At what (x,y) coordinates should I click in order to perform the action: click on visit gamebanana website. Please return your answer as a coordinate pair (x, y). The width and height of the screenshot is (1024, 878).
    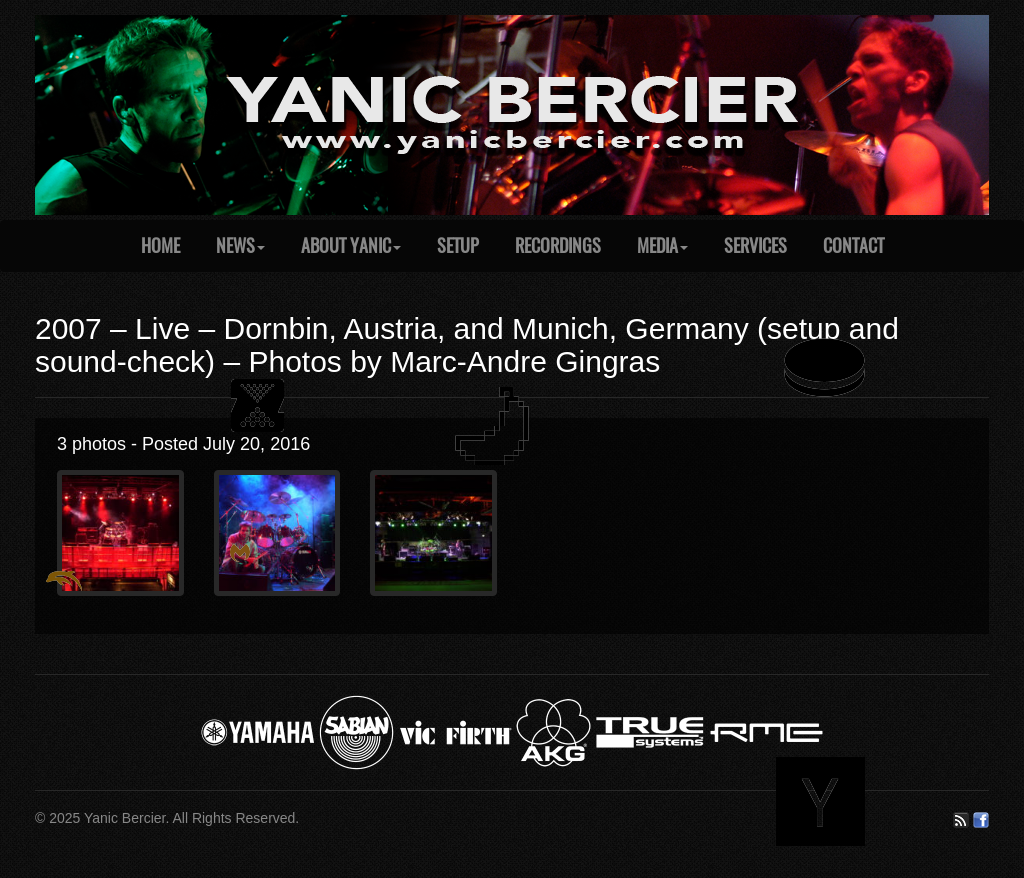
    Looking at the image, I should click on (492, 426).